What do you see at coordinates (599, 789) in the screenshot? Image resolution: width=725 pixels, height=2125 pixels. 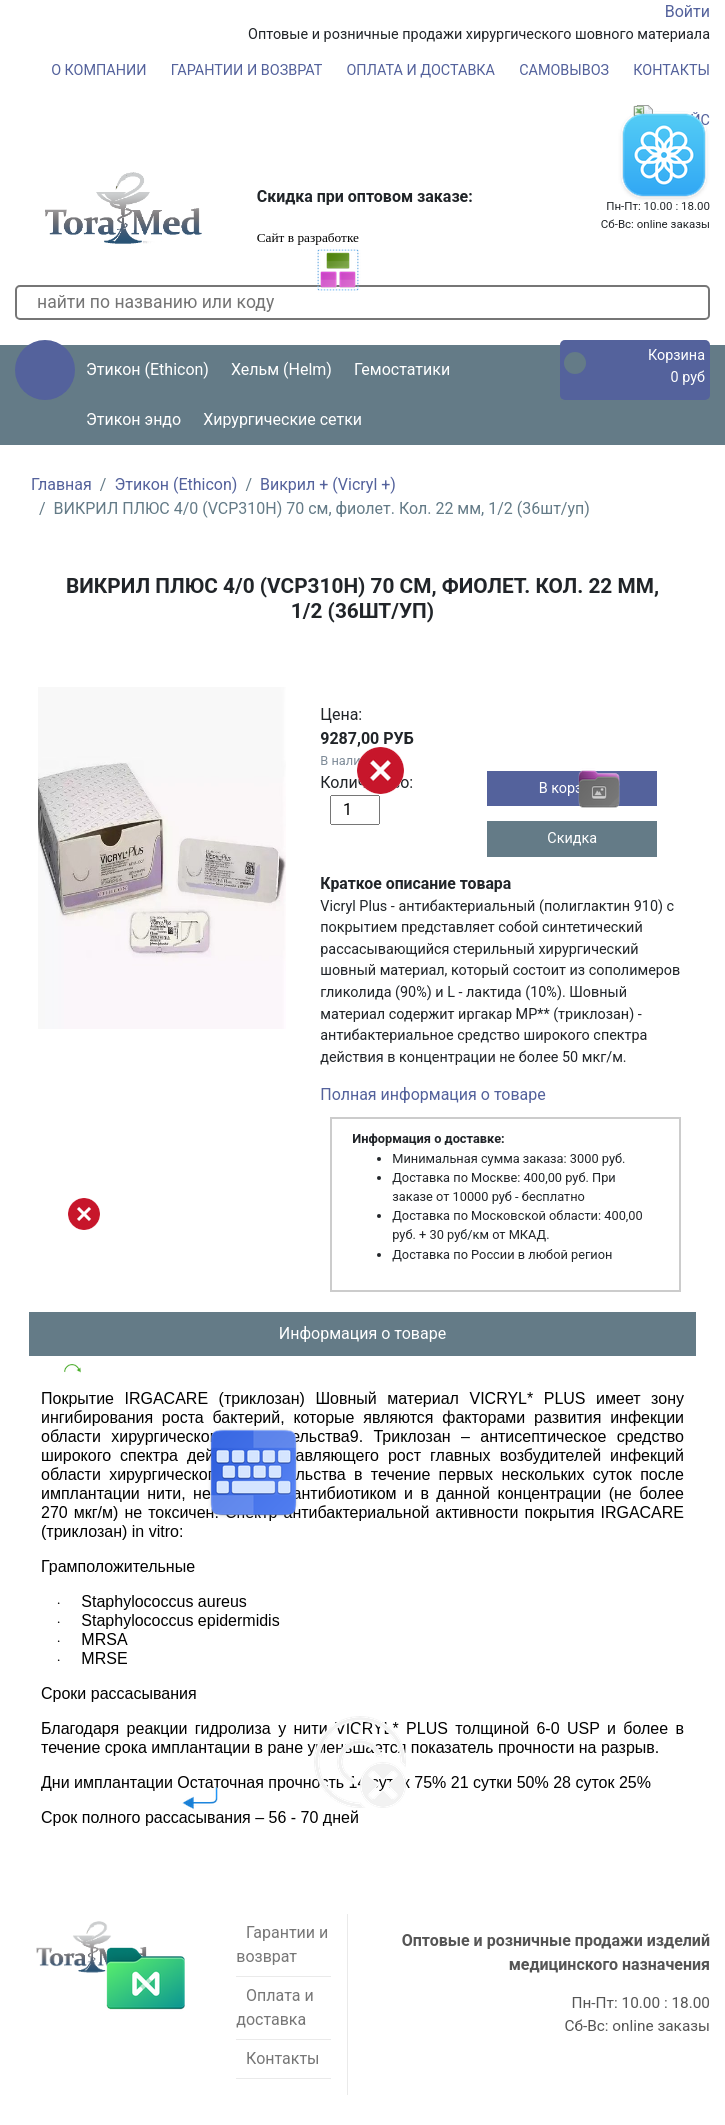 I see `open your pictures folder` at bounding box center [599, 789].